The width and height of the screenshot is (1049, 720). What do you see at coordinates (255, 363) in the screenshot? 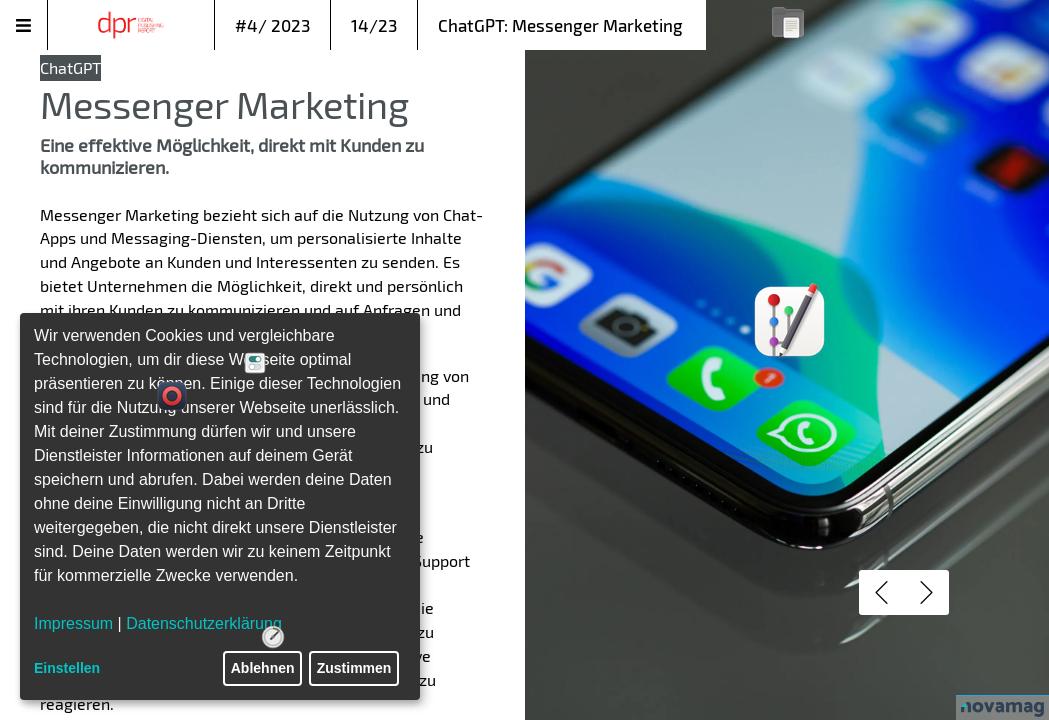
I see `open gnome tweaks settings` at bounding box center [255, 363].